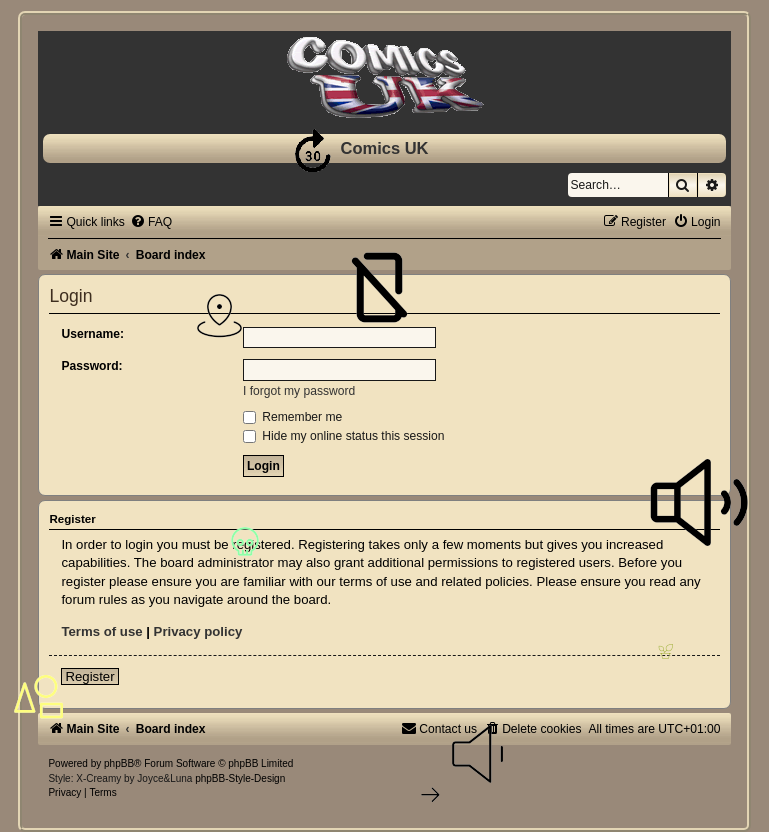 This screenshot has width=769, height=832. Describe the element at coordinates (379, 287) in the screenshot. I see `mobile device unavailable or disconnected` at that location.